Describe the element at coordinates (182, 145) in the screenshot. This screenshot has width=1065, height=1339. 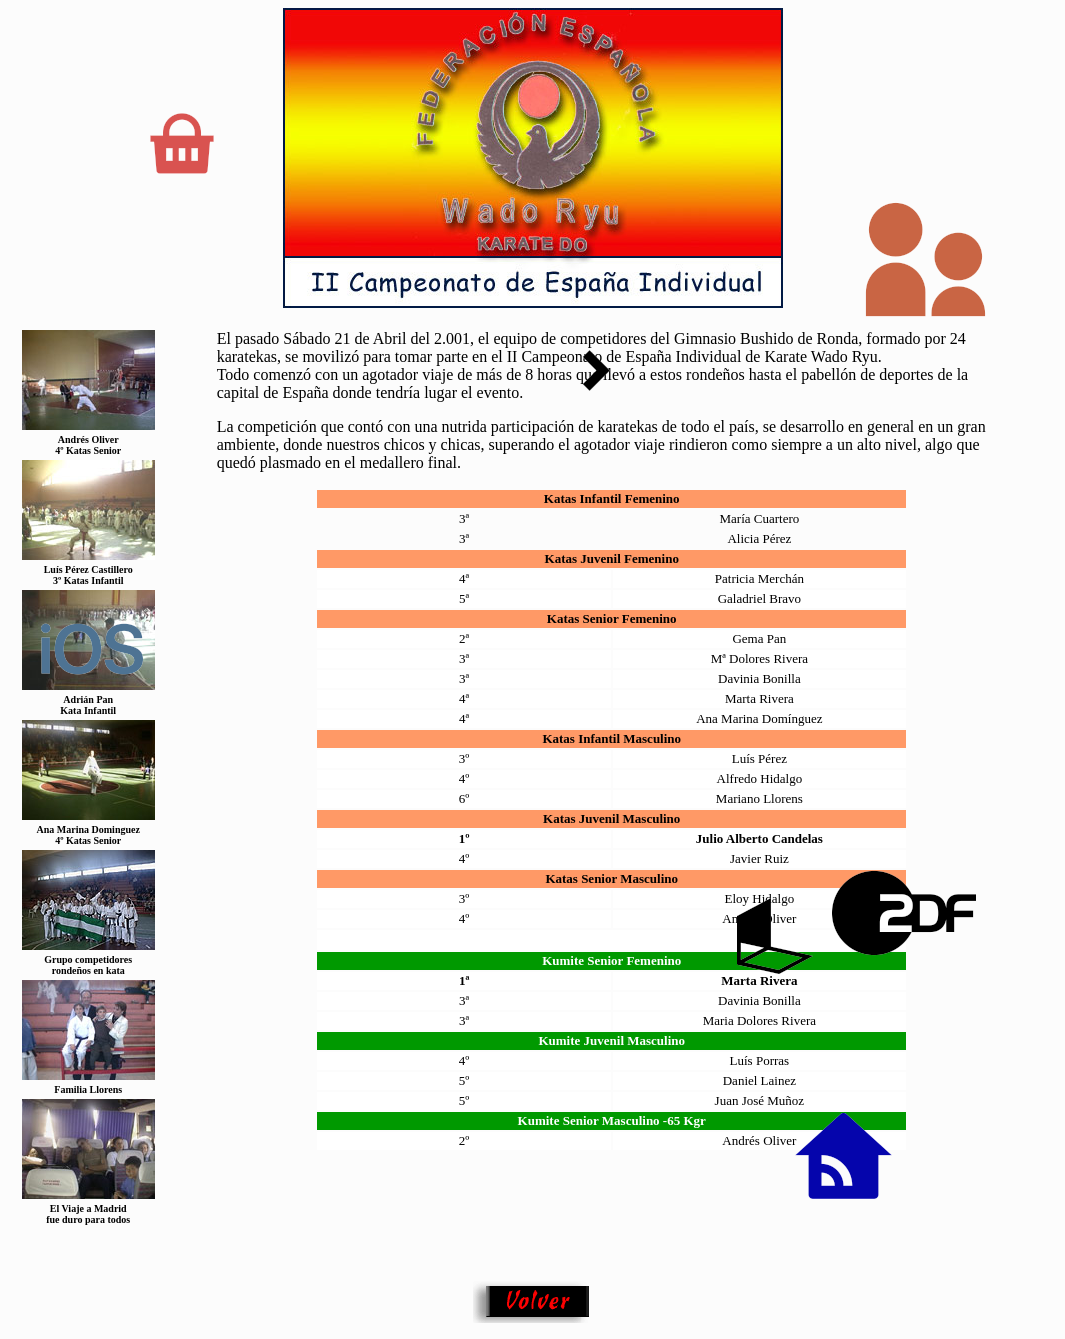
I see `view your shopping basket` at that location.